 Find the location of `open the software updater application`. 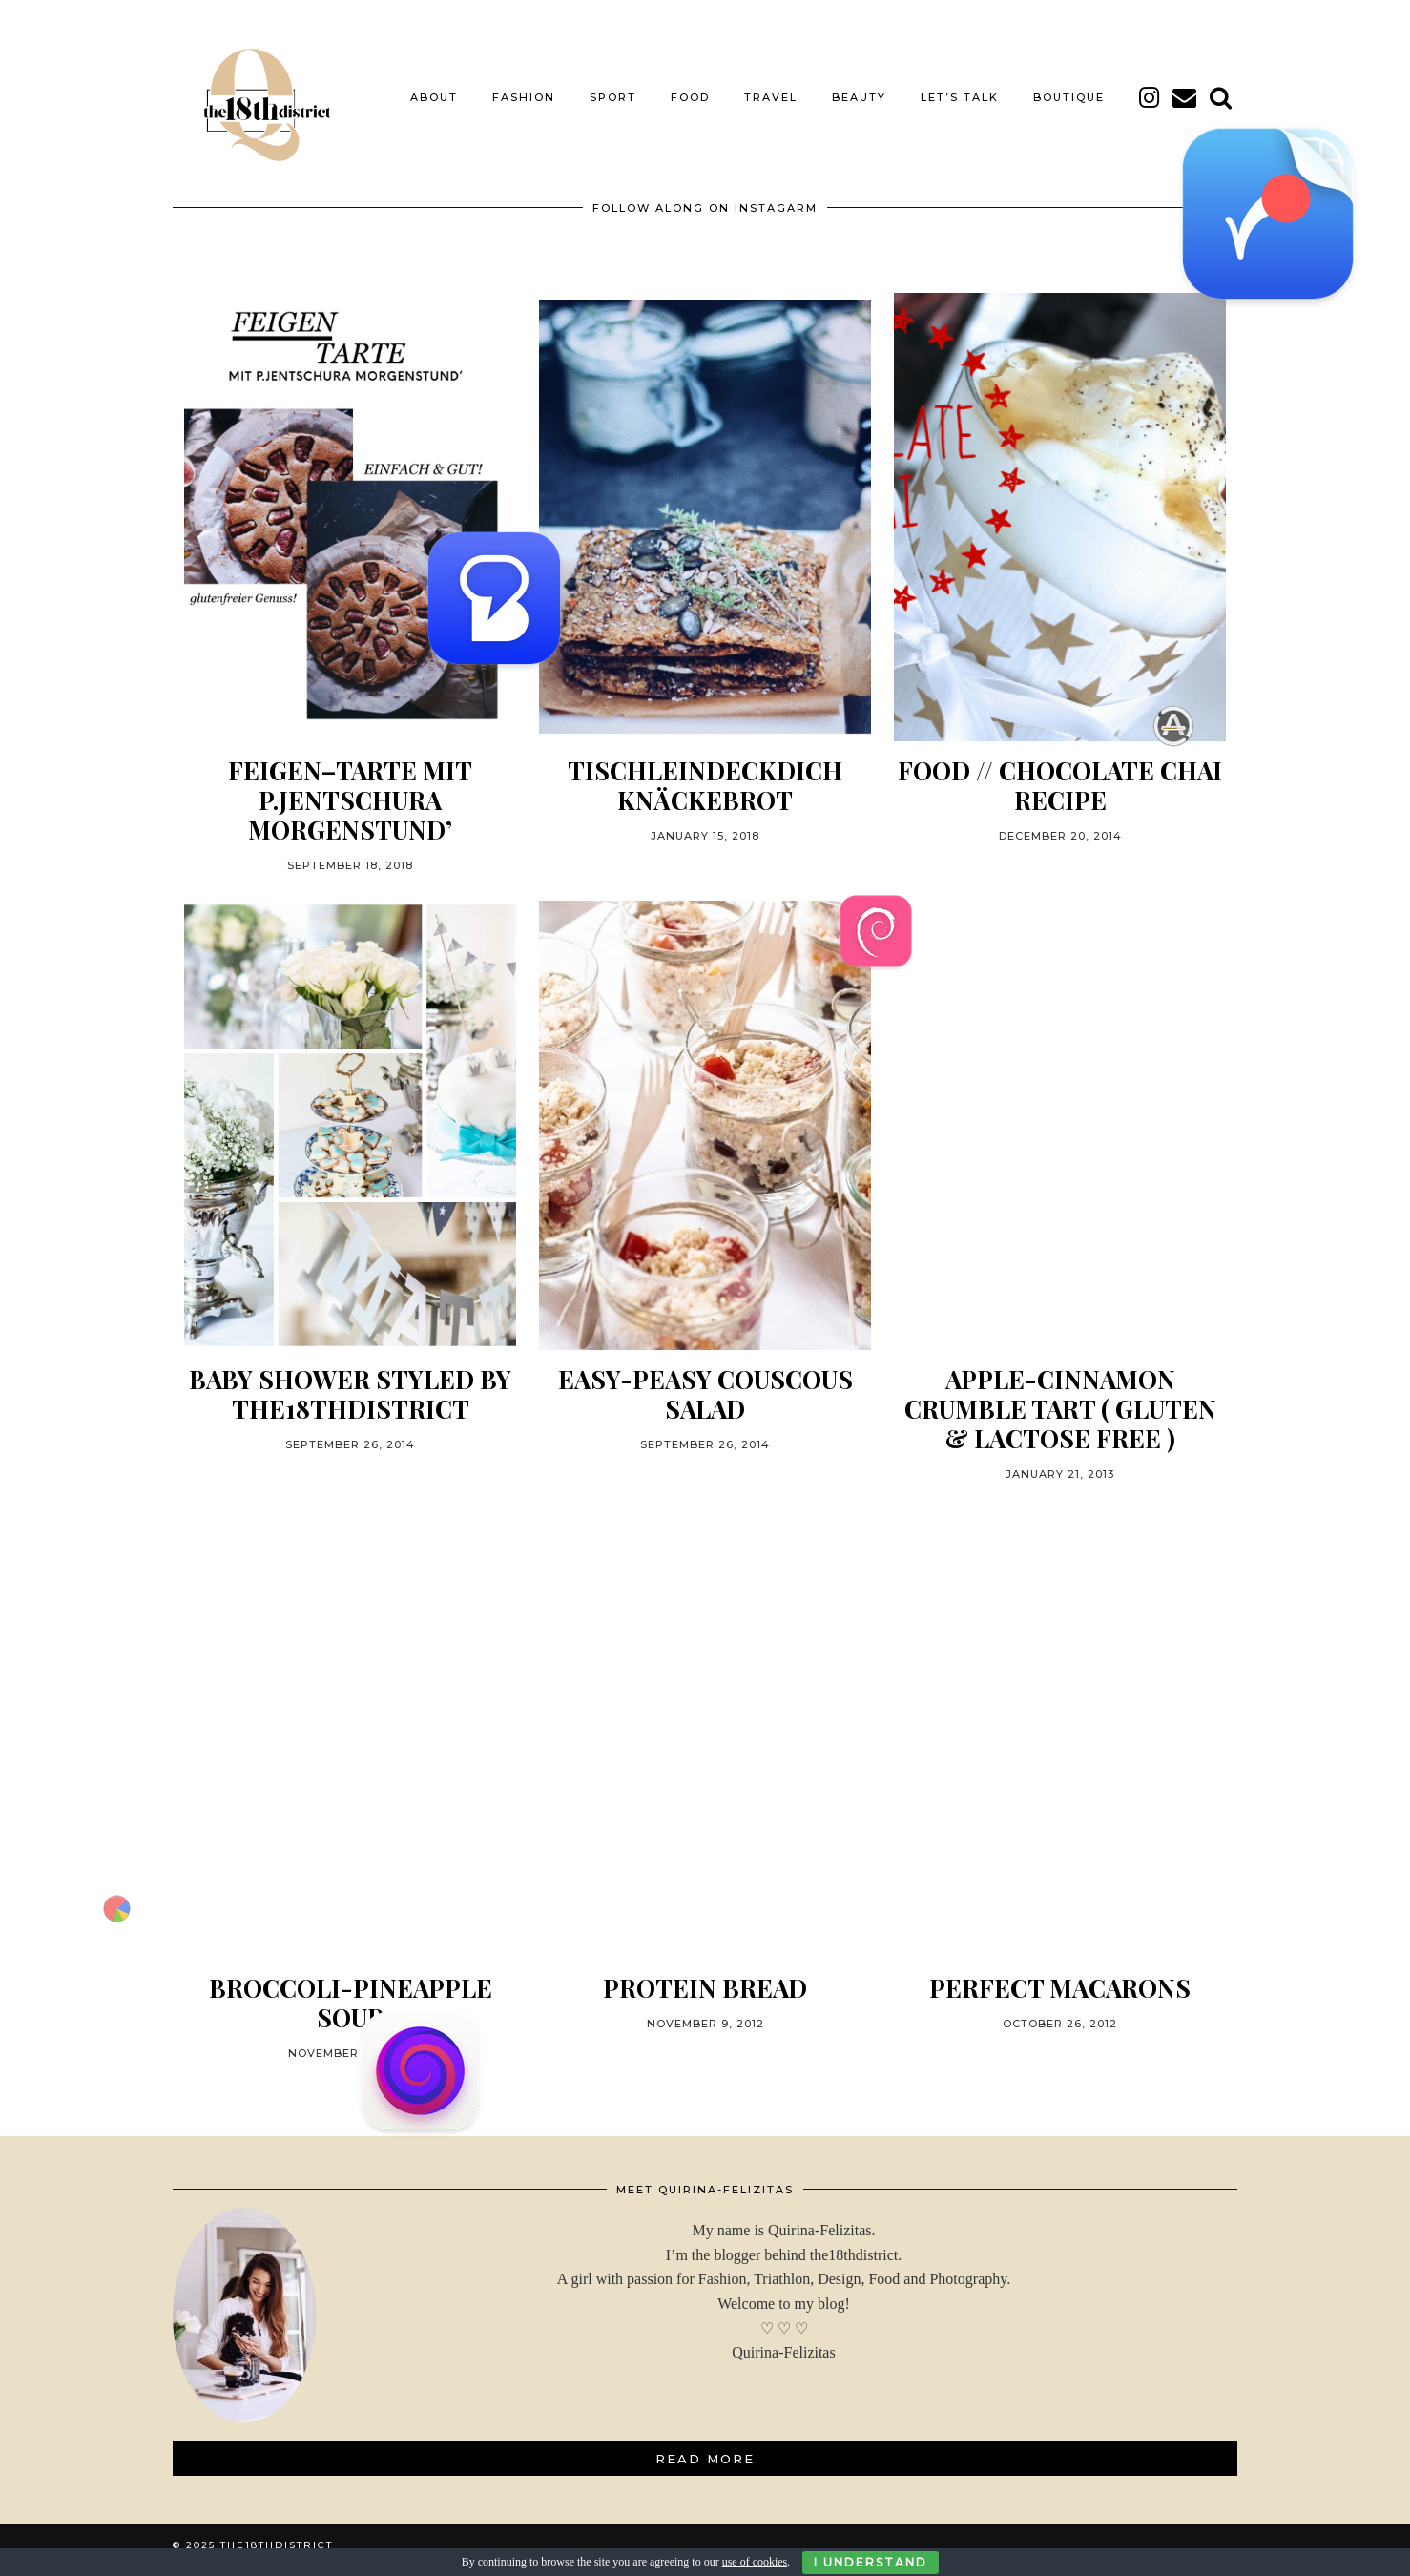

open the software updater application is located at coordinates (1173, 726).